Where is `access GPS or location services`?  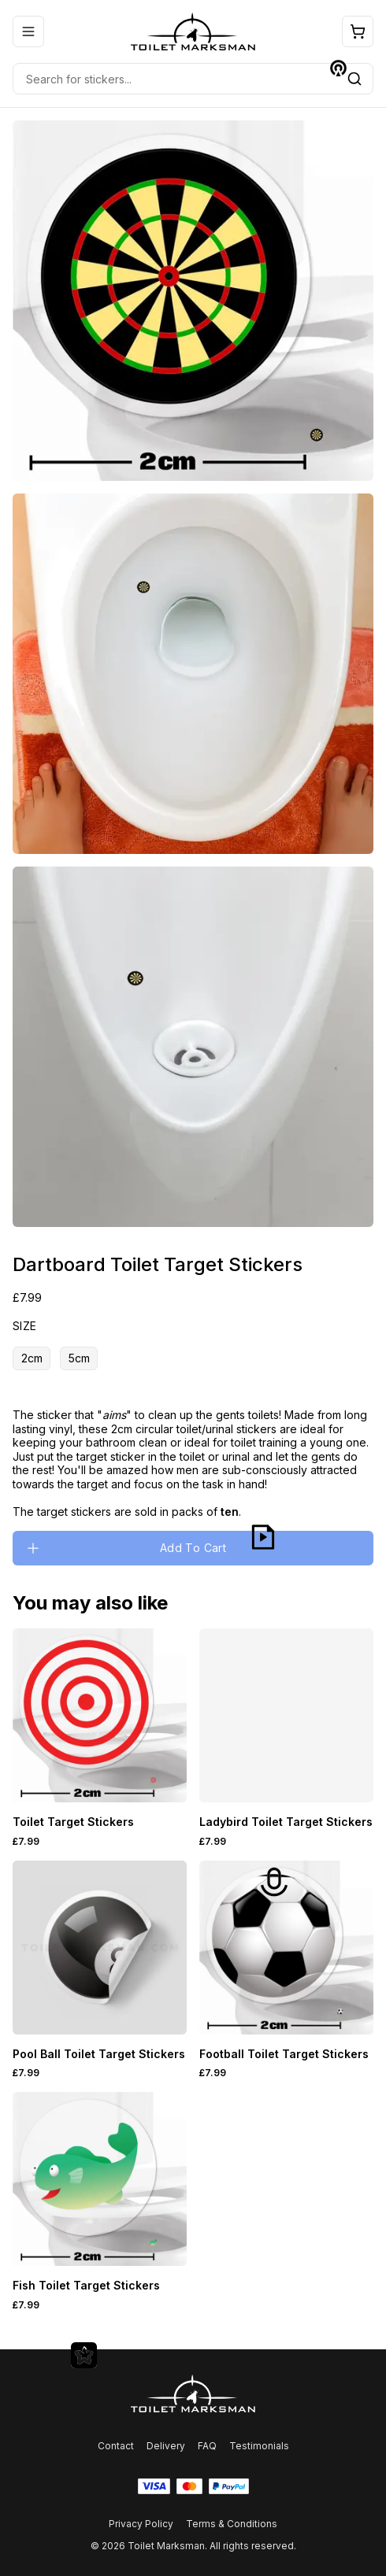
access GPS or location services is located at coordinates (338, 68).